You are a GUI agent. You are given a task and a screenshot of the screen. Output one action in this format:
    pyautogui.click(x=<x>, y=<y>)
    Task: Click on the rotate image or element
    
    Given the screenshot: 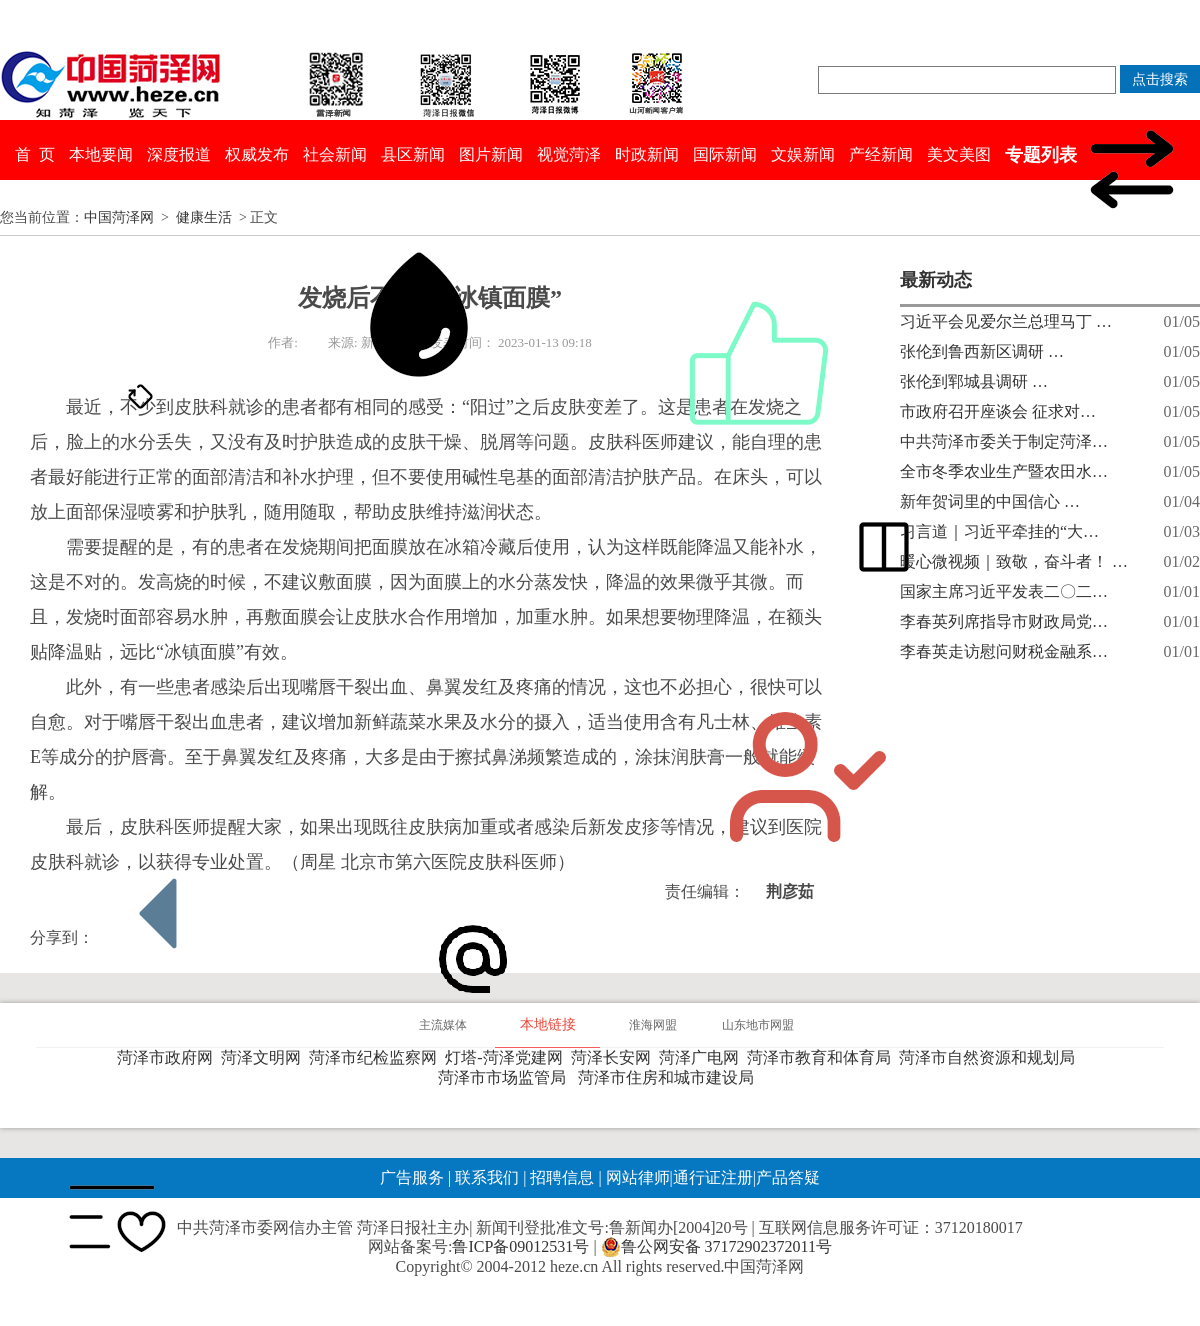 What is the action you would take?
    pyautogui.click(x=140, y=396)
    